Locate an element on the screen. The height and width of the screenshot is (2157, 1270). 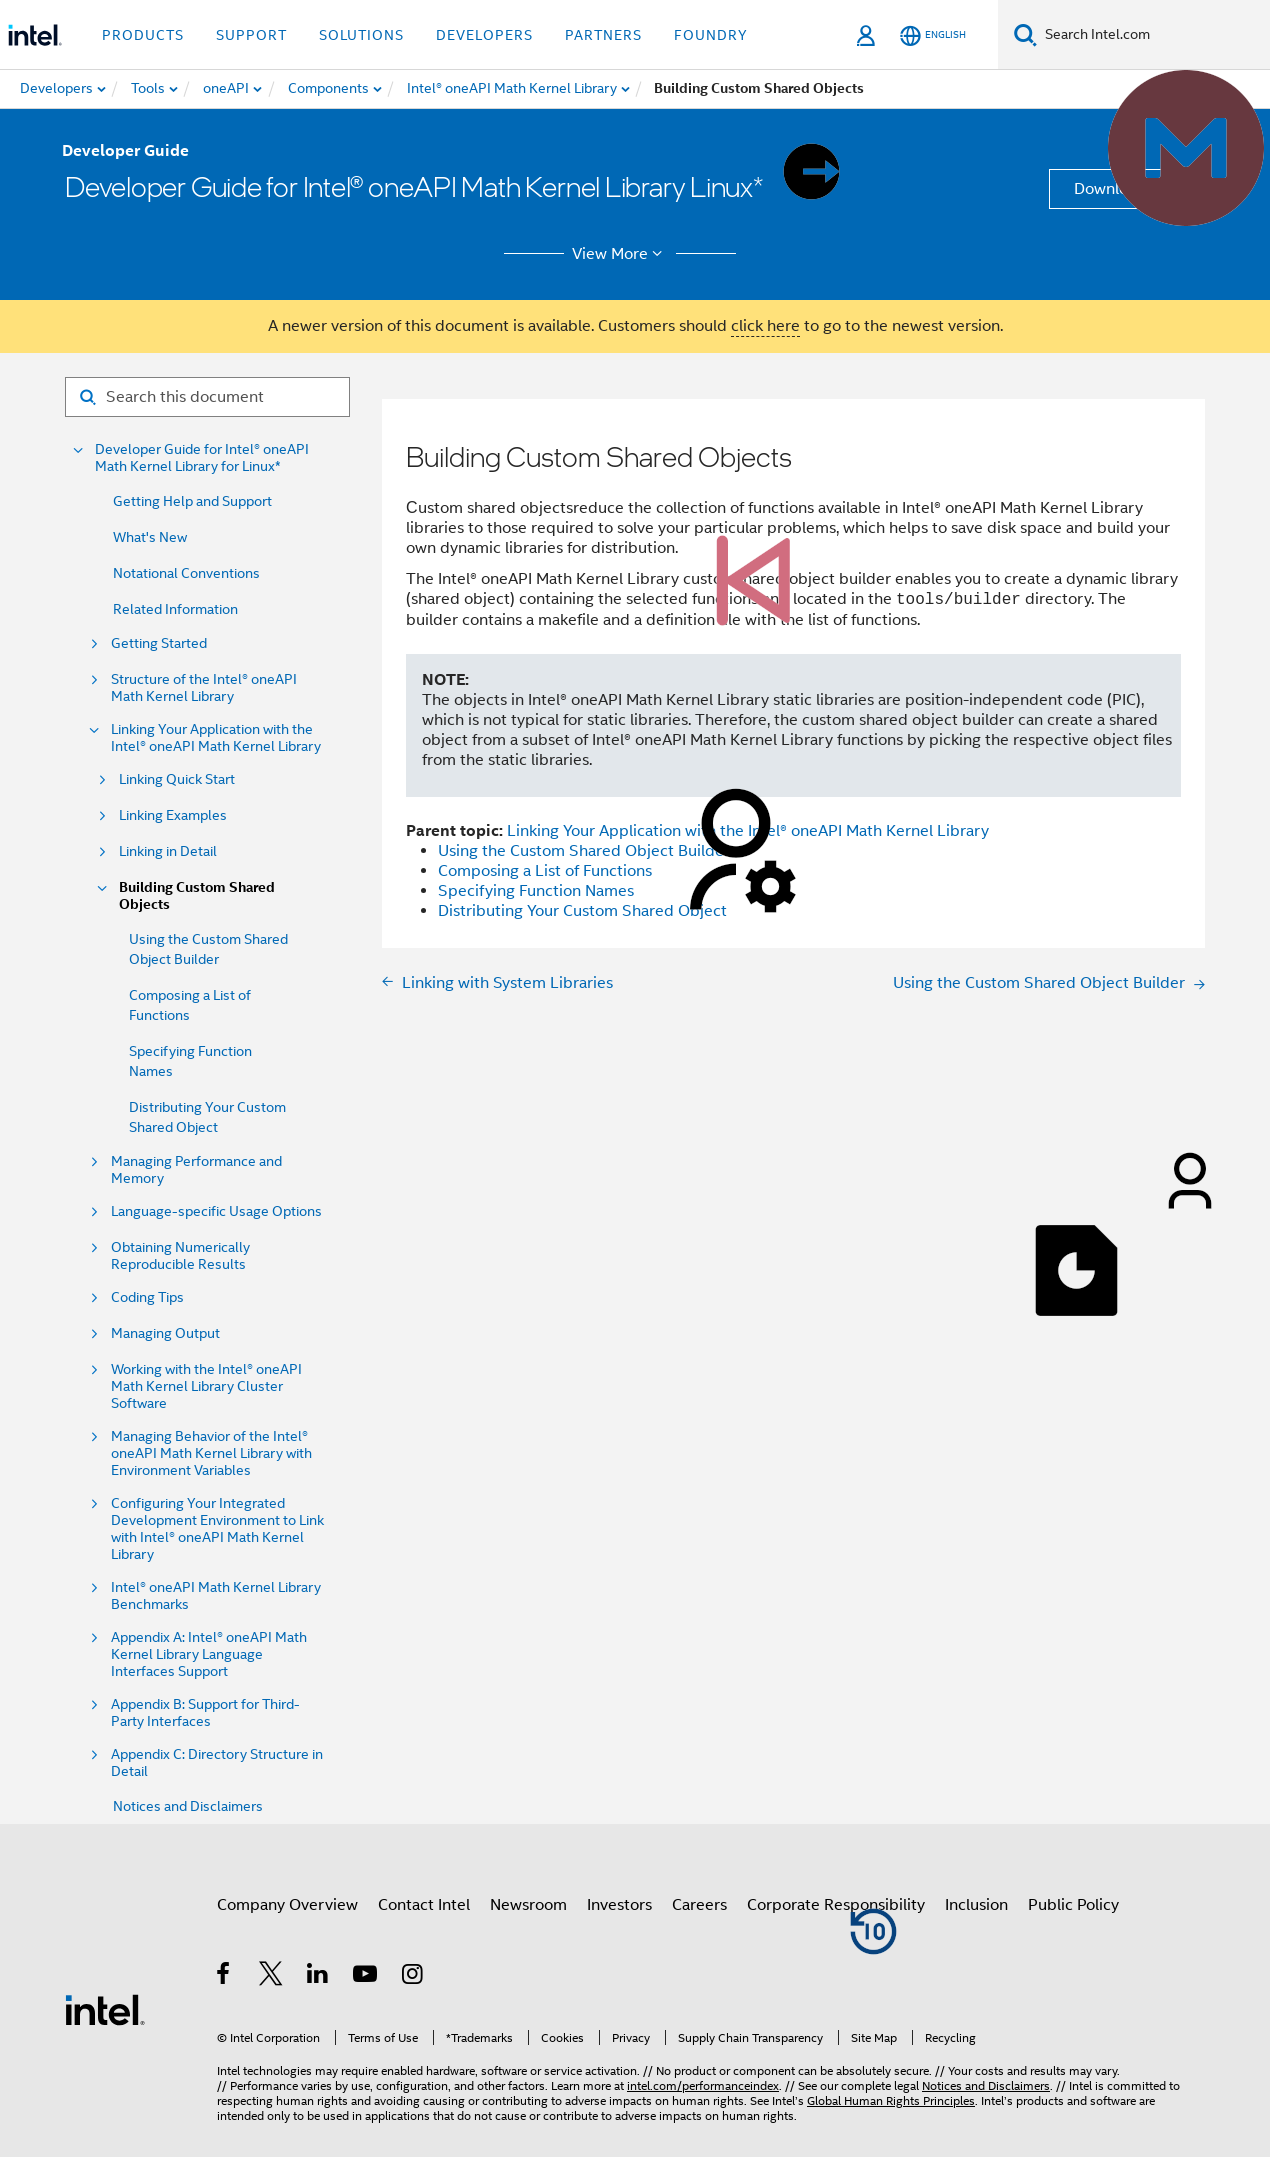
open the MEGA cloud storage app is located at coordinates (1186, 148).